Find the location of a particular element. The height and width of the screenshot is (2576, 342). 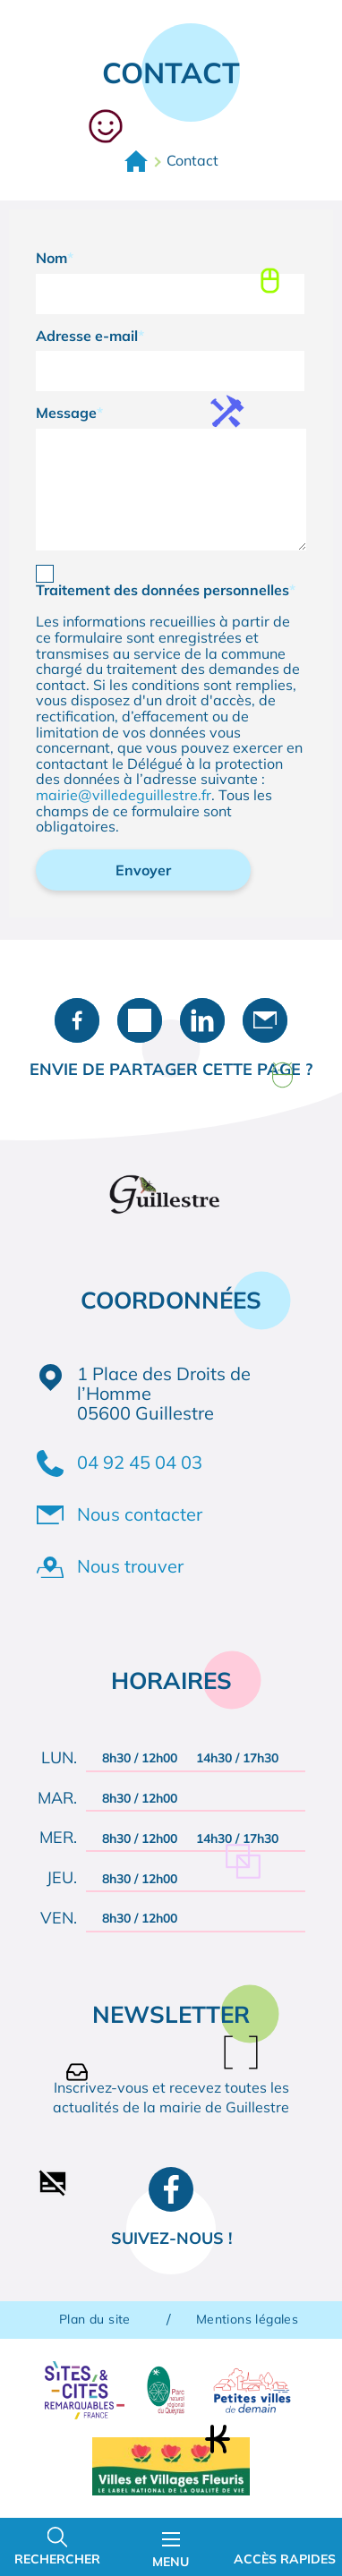

turn off subtitles or closed captions is located at coordinates (53, 2182).